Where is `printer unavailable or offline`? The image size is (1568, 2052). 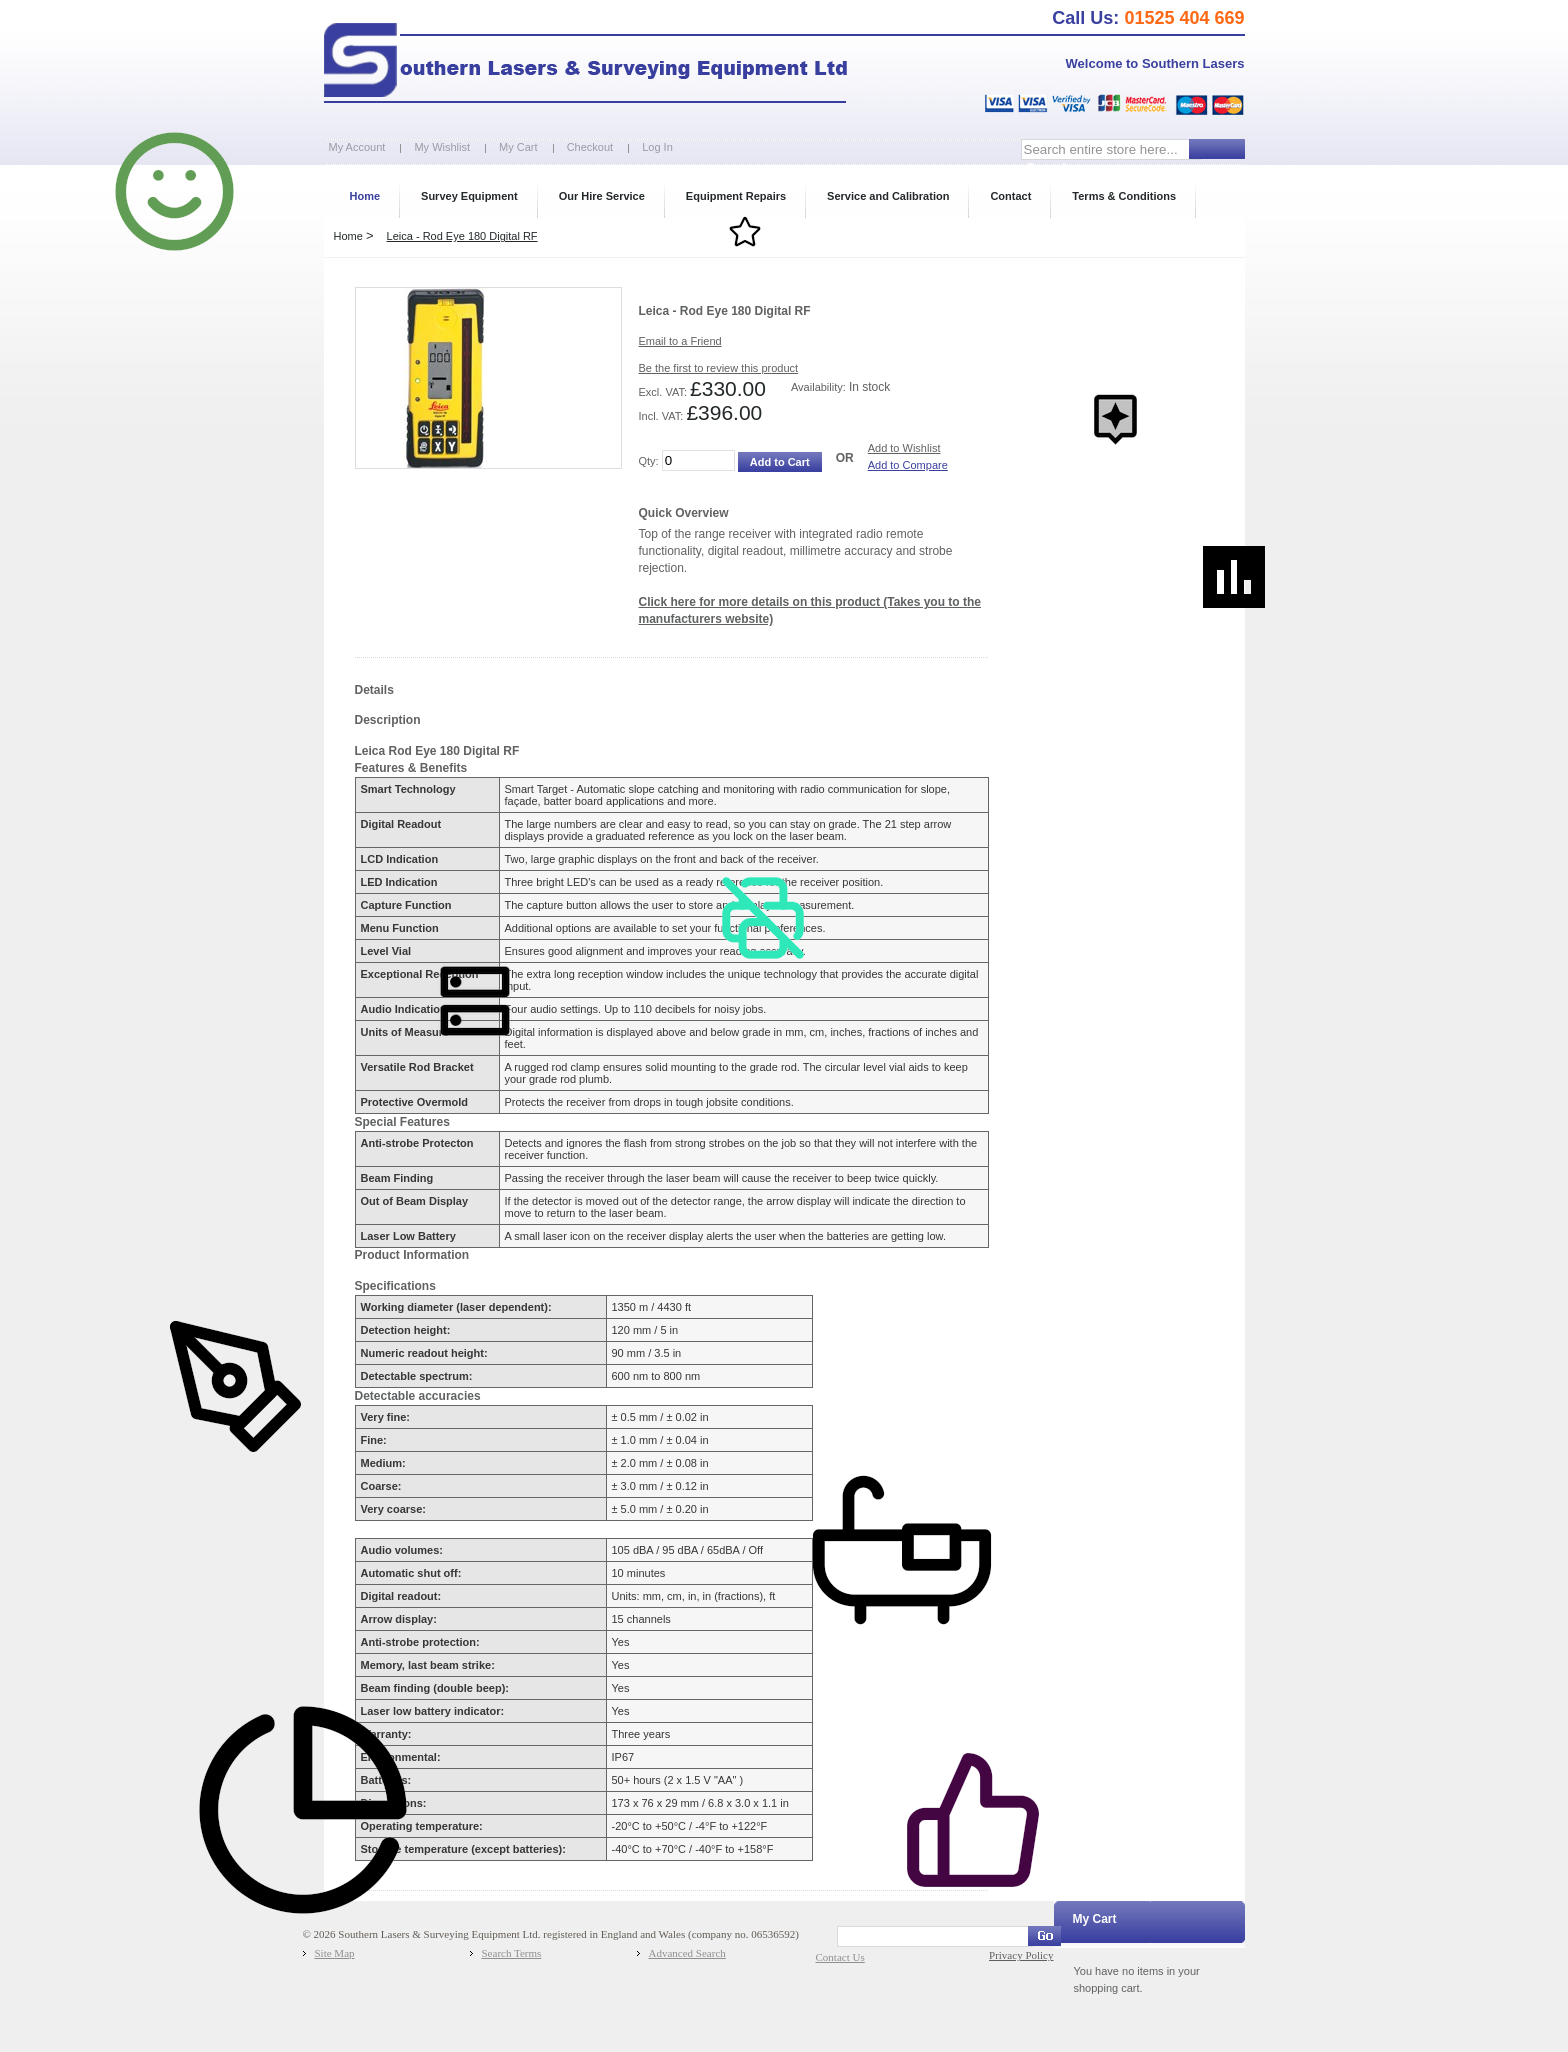
printer unavailable or offline is located at coordinates (763, 918).